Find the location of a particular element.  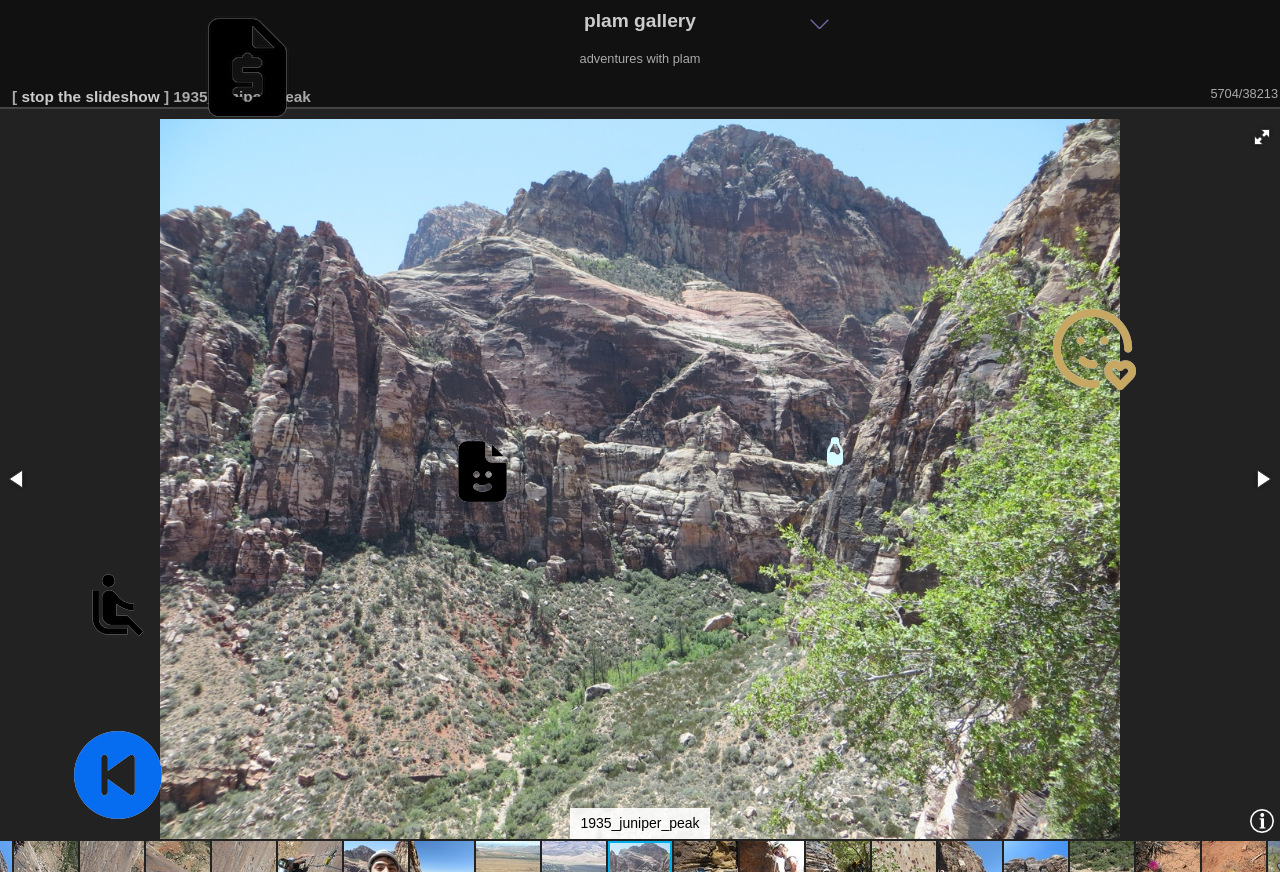

view a friendly or positive document is located at coordinates (482, 471).